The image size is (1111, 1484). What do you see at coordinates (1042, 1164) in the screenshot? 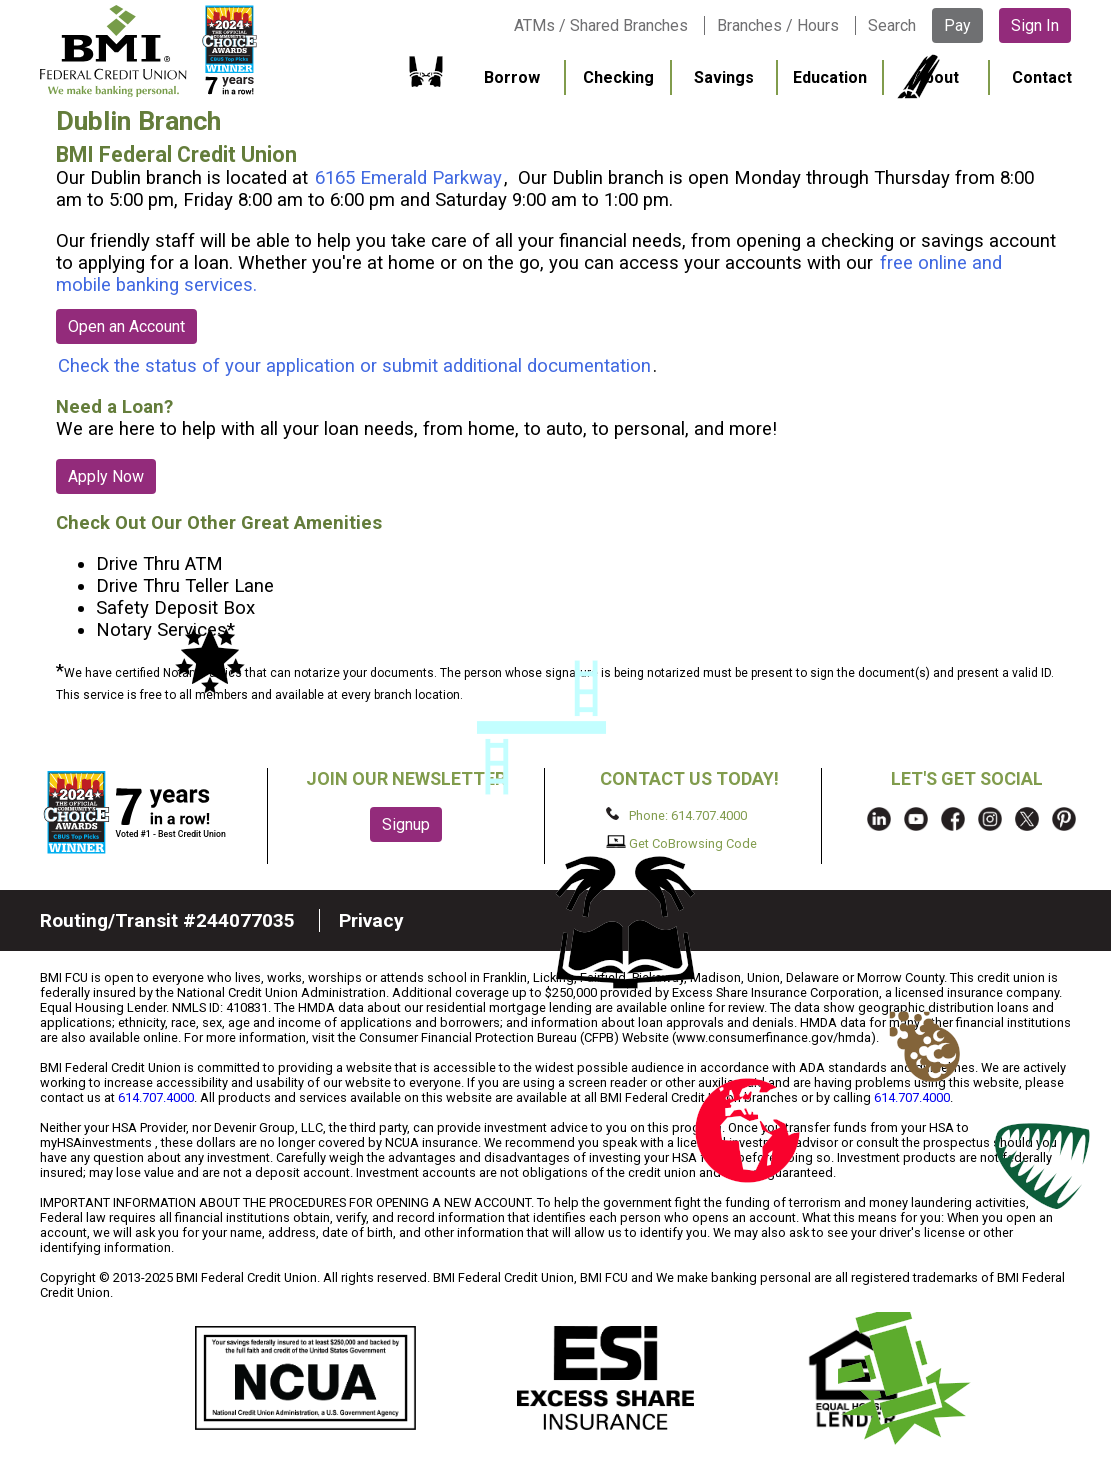
I see `select a monster or creature type in a game` at bounding box center [1042, 1164].